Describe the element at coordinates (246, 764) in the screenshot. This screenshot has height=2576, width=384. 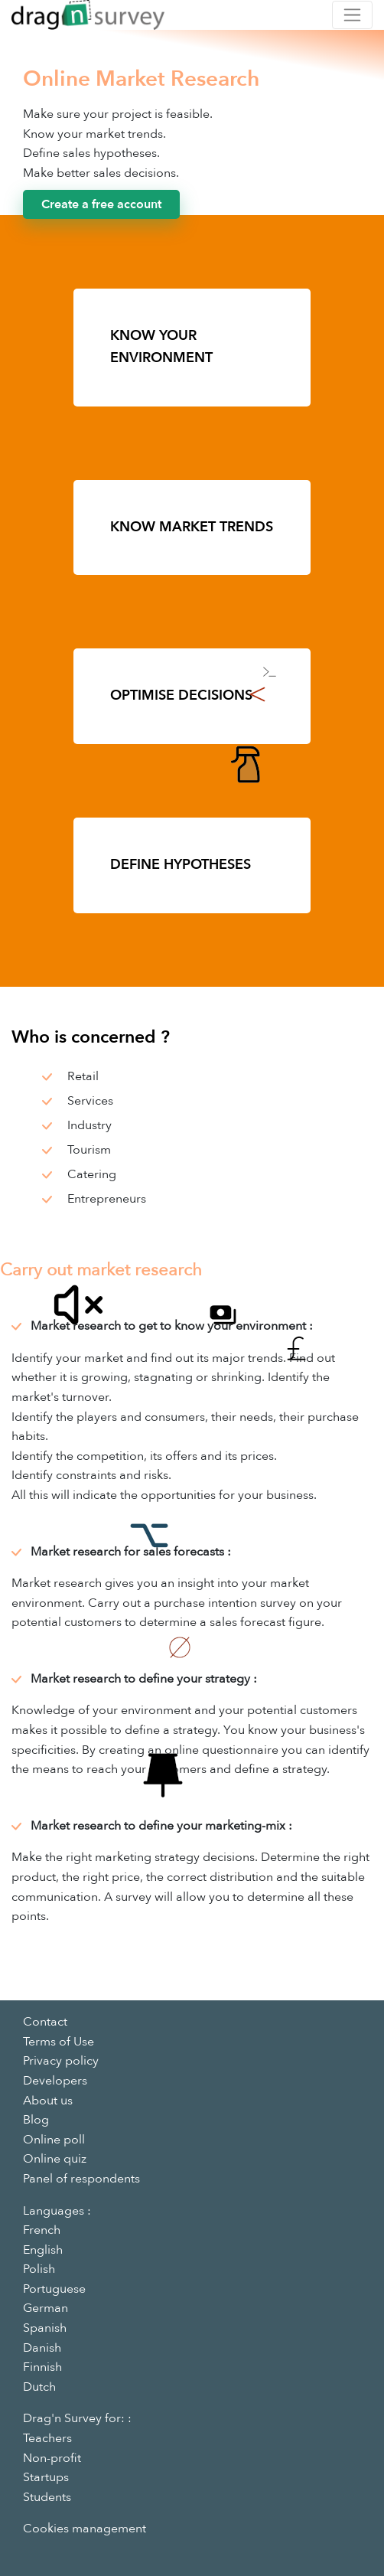
I see `access cleaning or household supplies` at that location.